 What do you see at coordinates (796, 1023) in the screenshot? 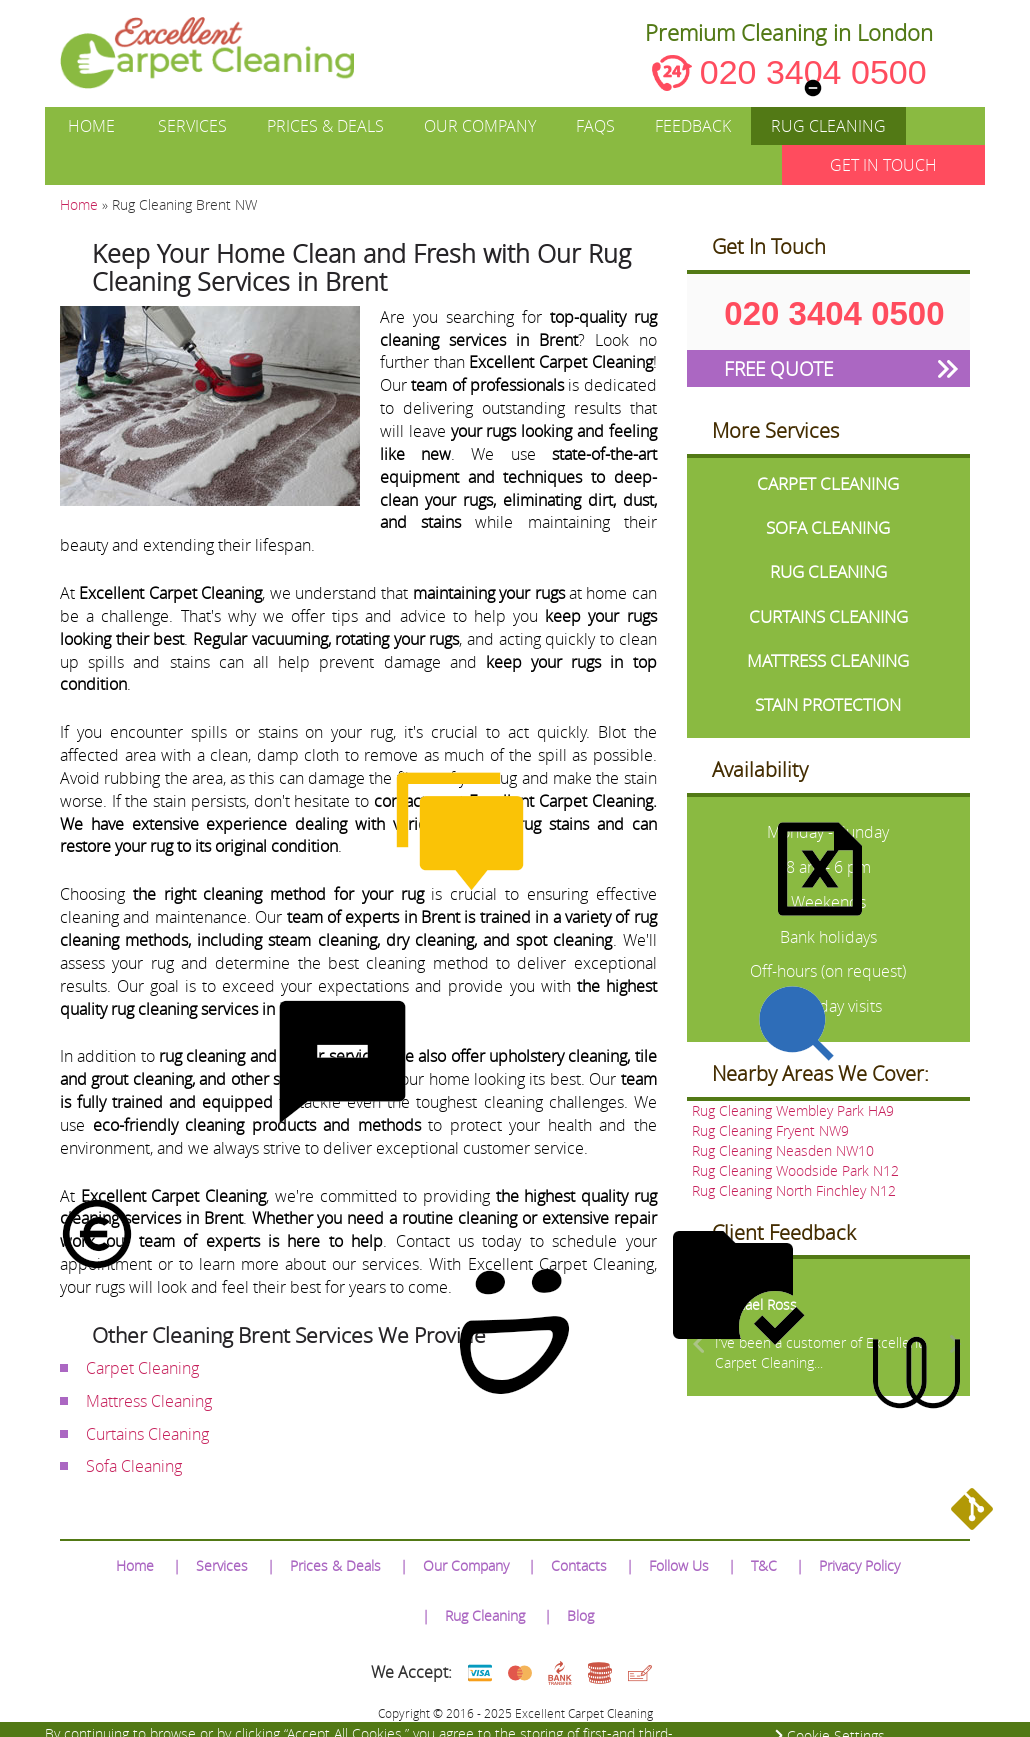
I see `search for content or items` at bounding box center [796, 1023].